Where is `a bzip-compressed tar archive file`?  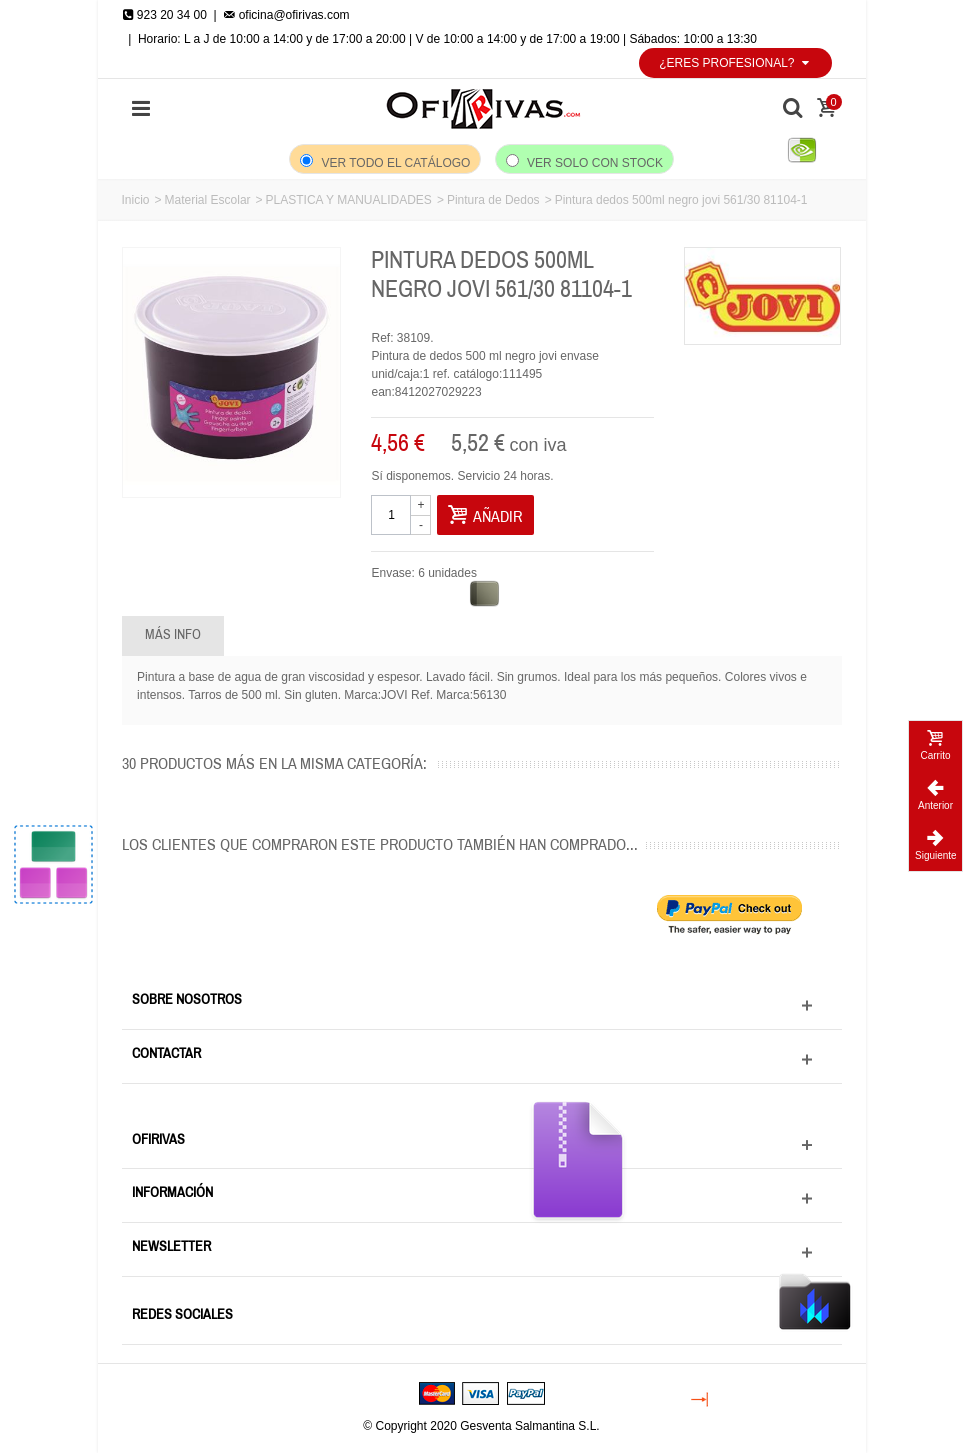 a bzip-compressed tar archive file is located at coordinates (578, 1162).